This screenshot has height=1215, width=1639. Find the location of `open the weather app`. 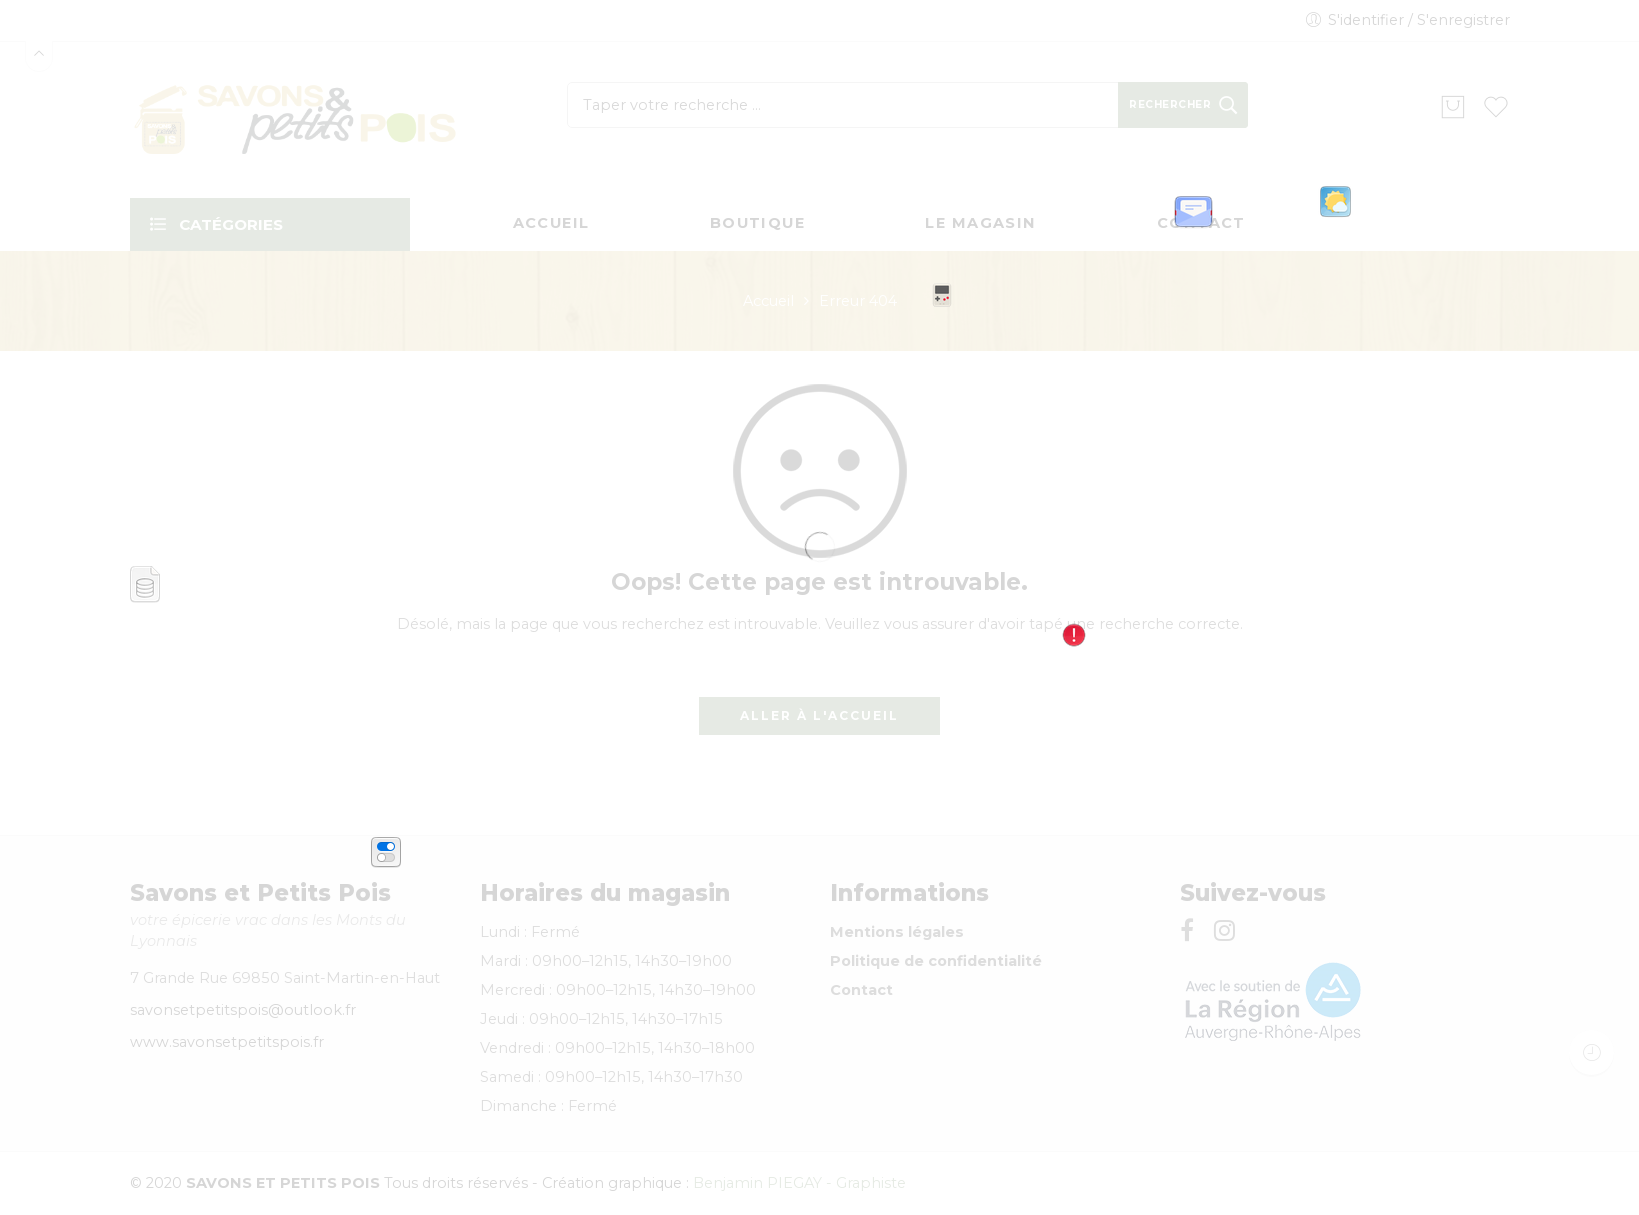

open the weather app is located at coordinates (1335, 201).